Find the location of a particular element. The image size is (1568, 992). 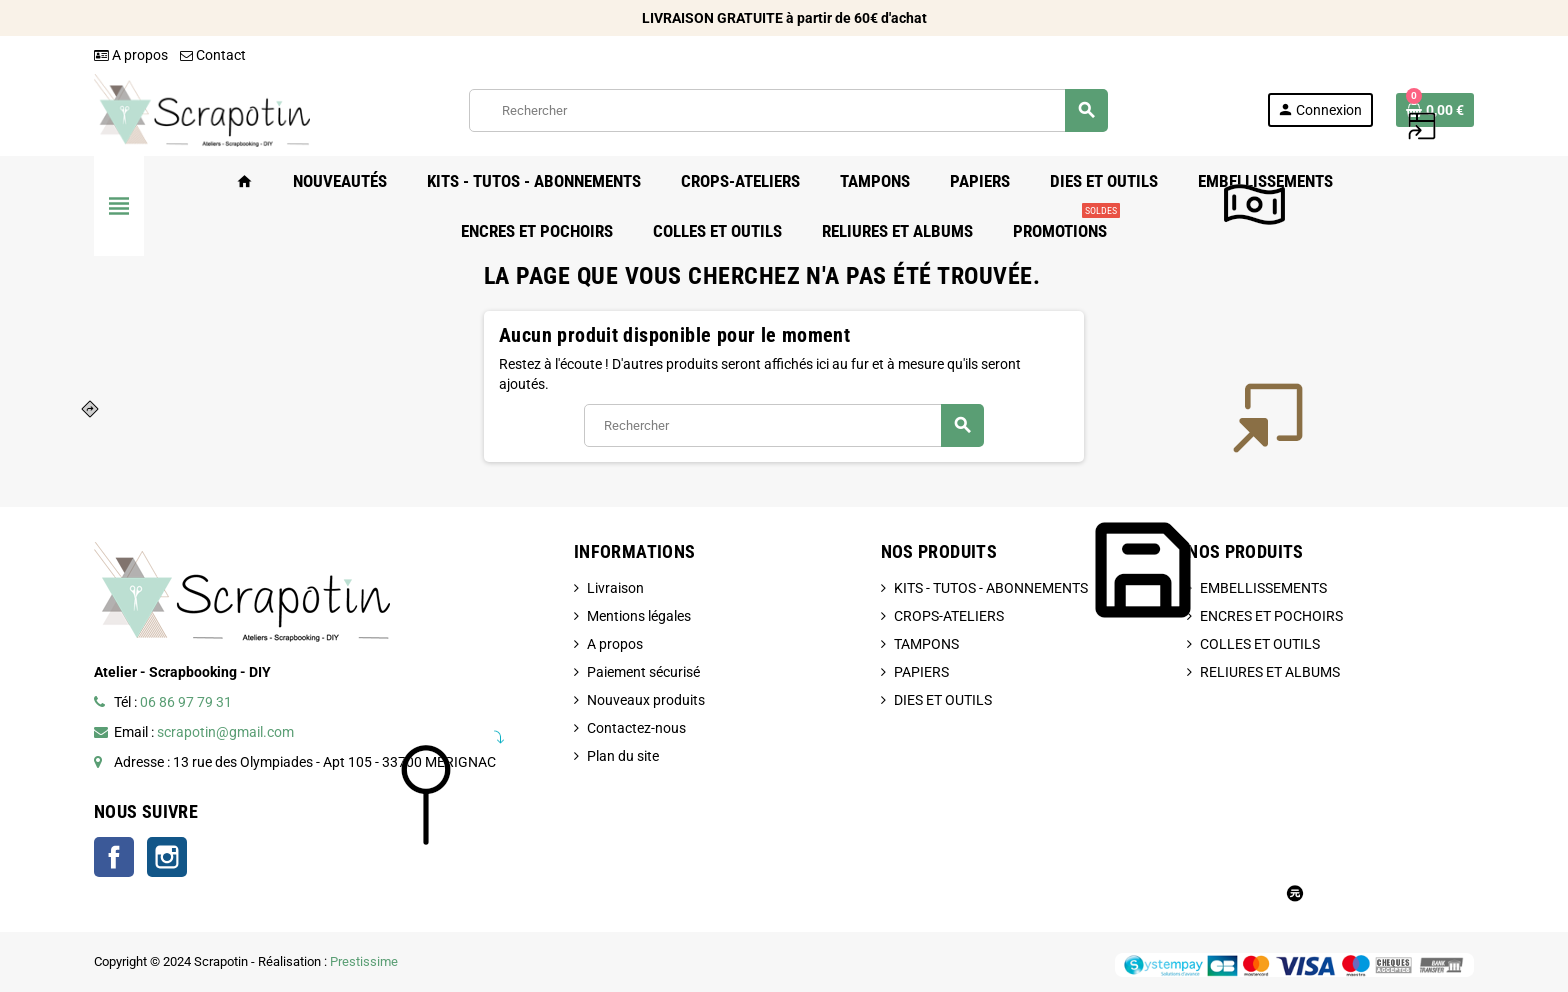

import or bring content into a container is located at coordinates (1268, 418).